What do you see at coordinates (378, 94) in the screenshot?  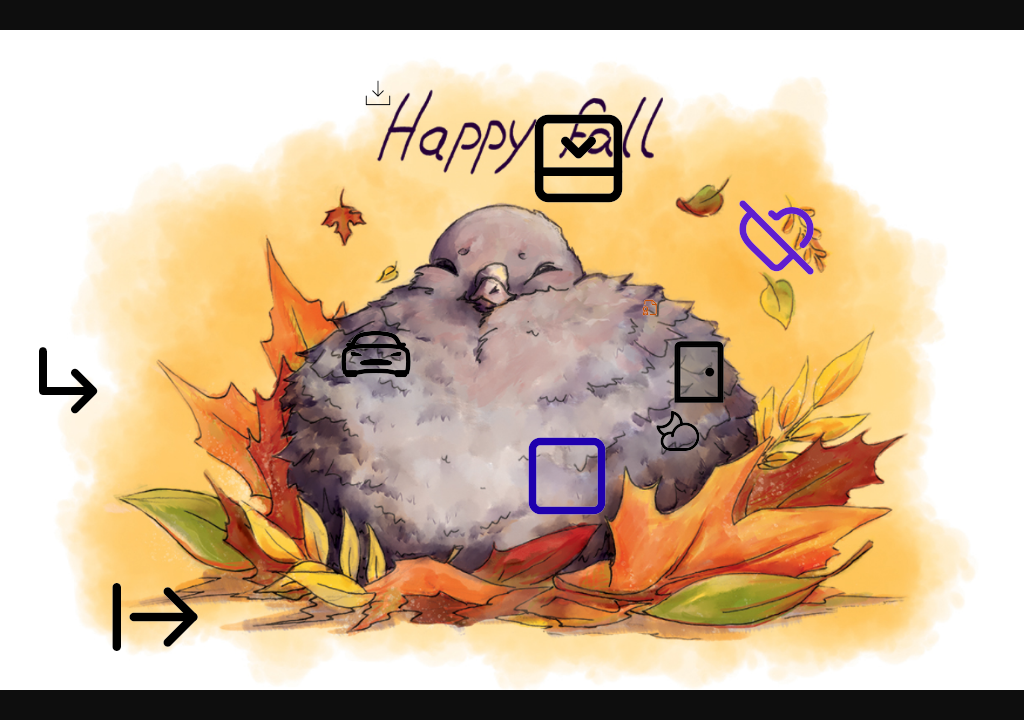 I see `download a file` at bounding box center [378, 94].